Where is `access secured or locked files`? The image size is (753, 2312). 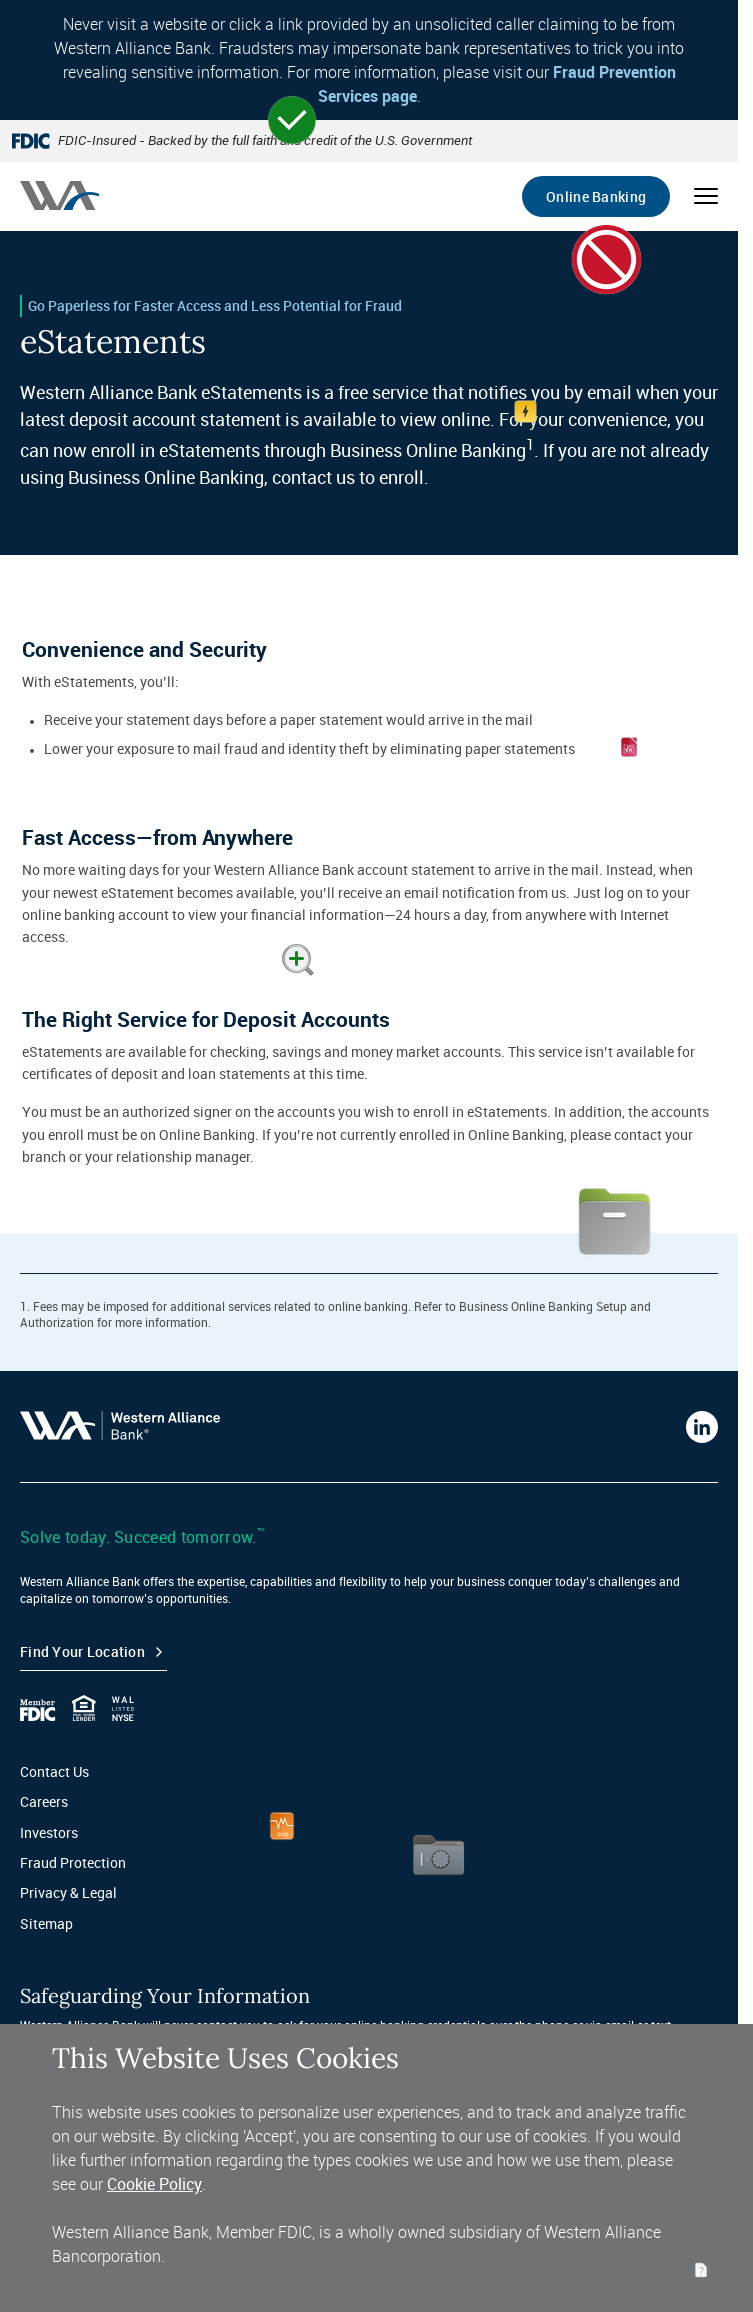 access secured or locked files is located at coordinates (438, 1856).